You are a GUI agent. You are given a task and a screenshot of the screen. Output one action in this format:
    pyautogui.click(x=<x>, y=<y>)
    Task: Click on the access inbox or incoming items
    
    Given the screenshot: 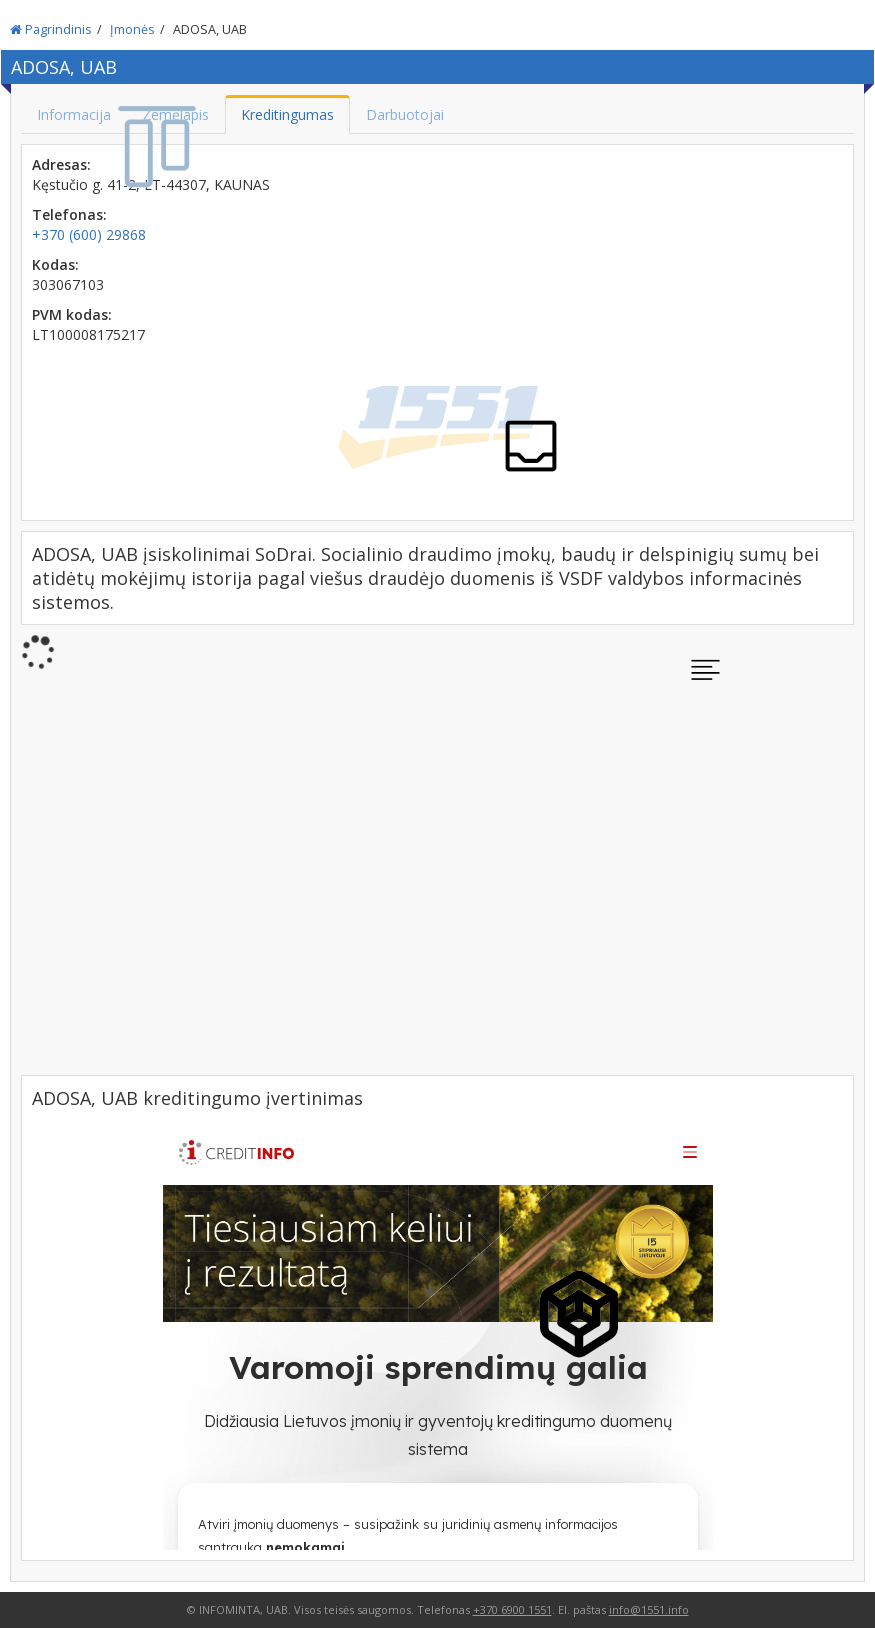 What is the action you would take?
    pyautogui.click(x=531, y=446)
    